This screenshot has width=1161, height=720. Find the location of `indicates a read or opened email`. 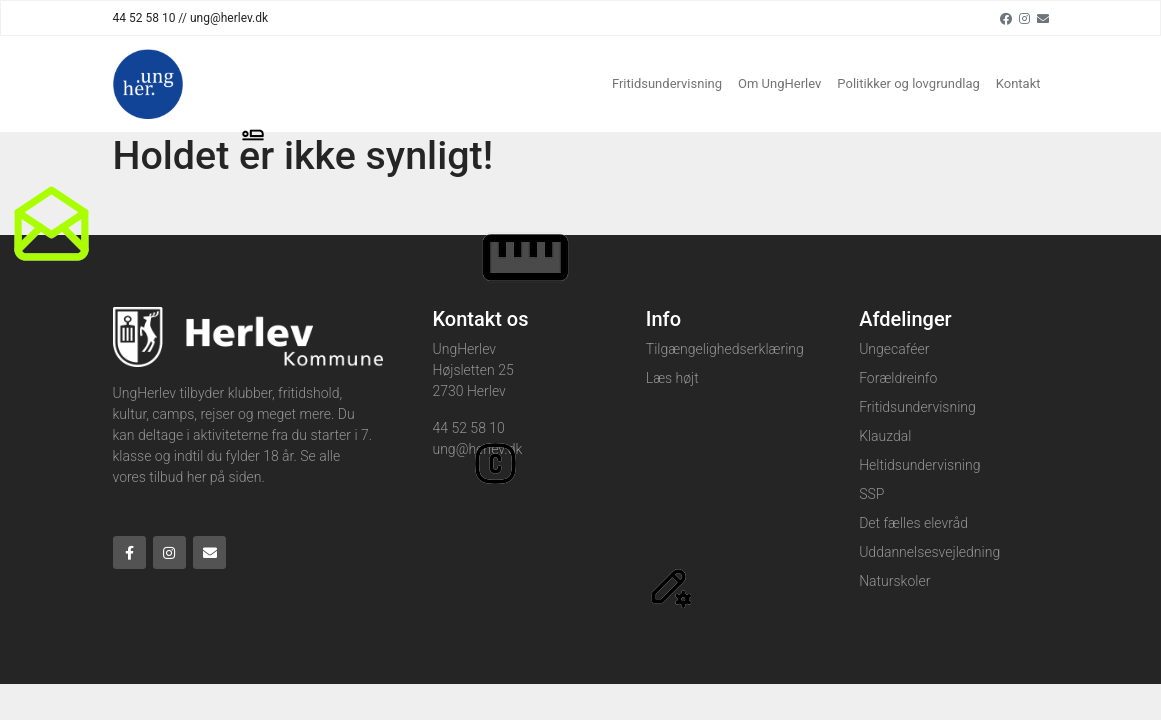

indicates a read or opened email is located at coordinates (51, 223).